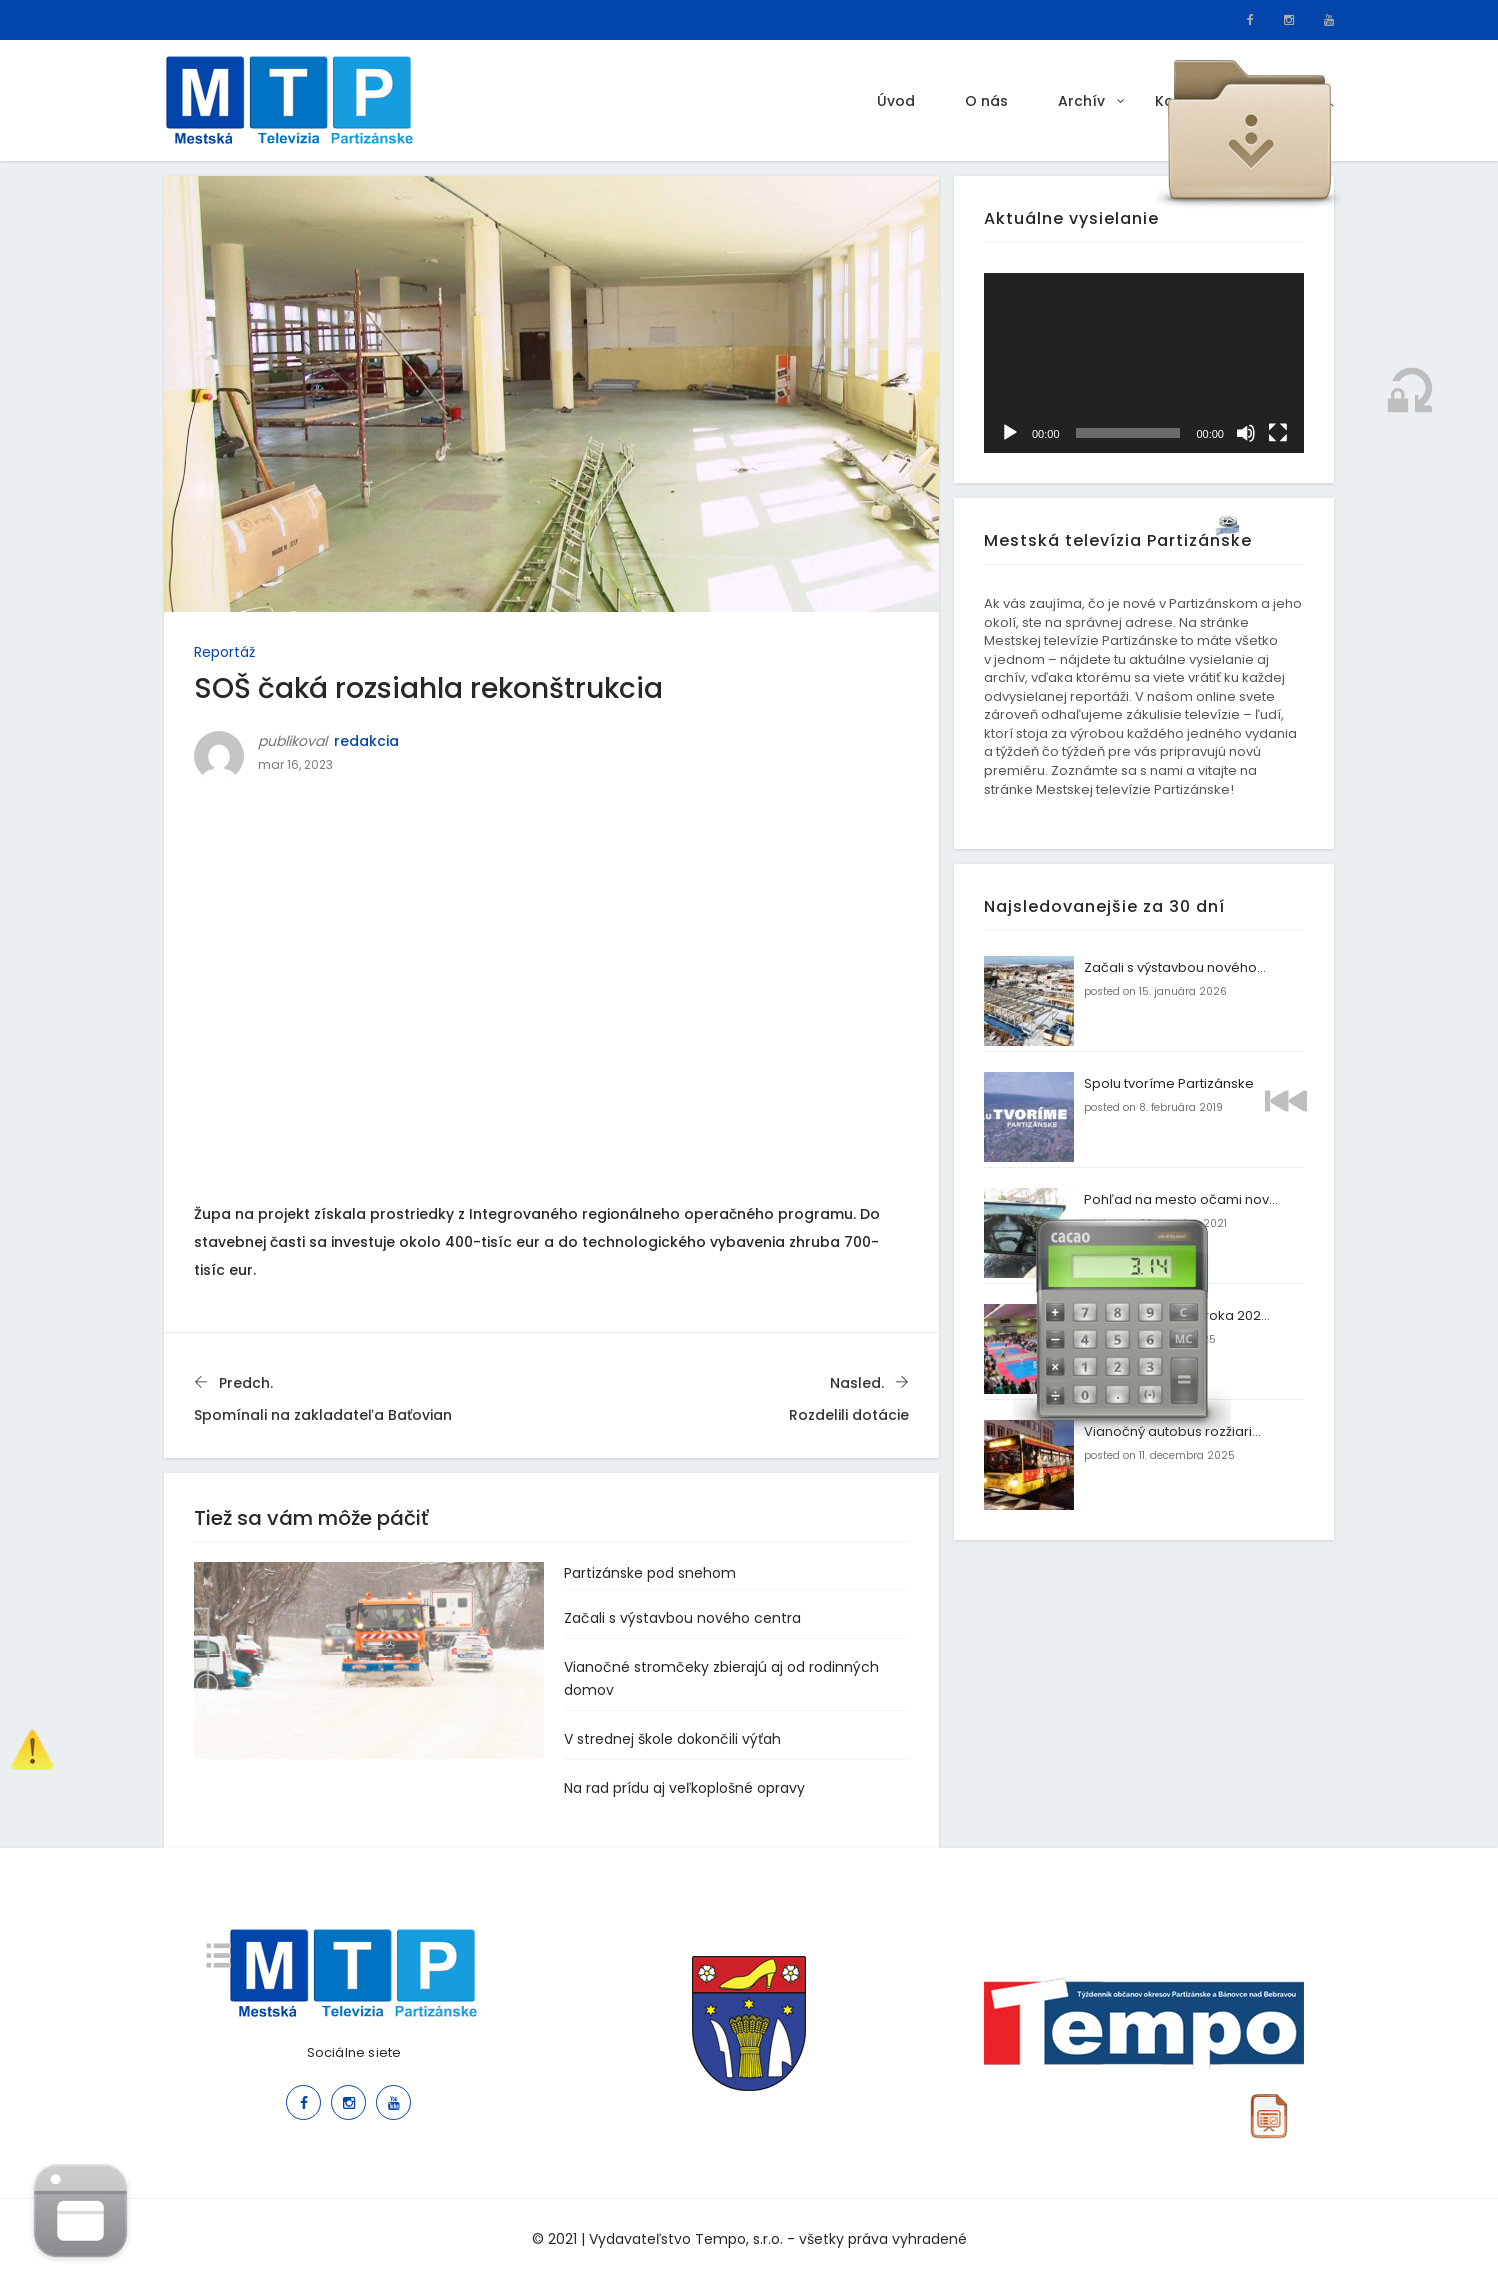 The image size is (1498, 2279). I want to click on indicates a video file type, so click(1227, 526).